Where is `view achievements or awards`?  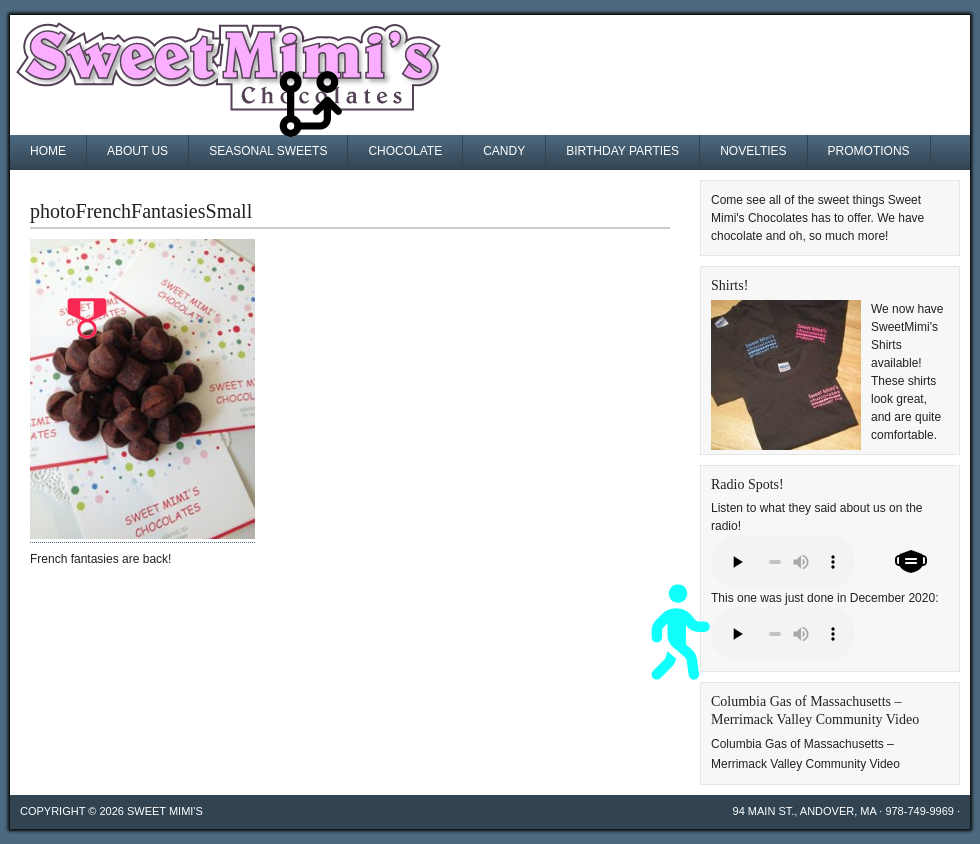
view achievements or awards is located at coordinates (87, 316).